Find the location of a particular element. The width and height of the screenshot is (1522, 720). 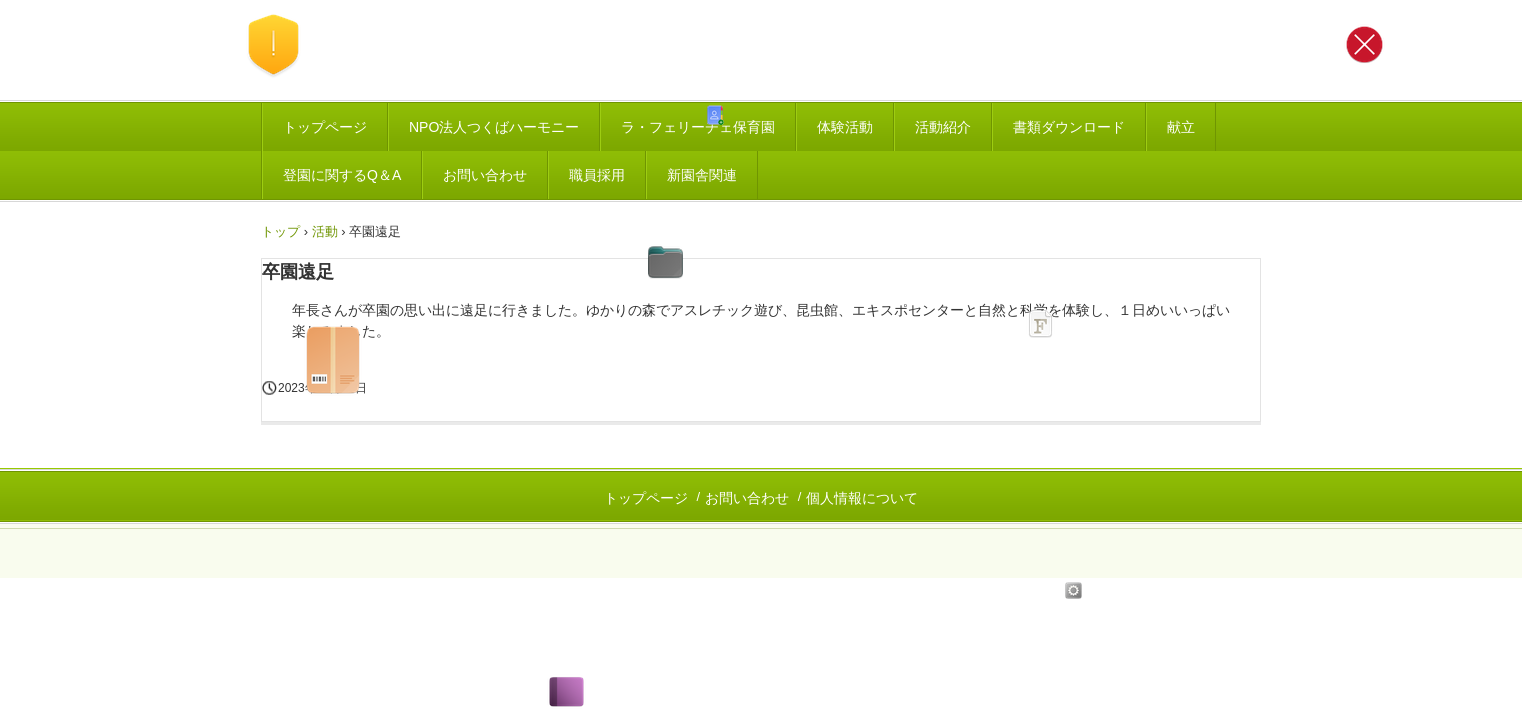

create a new contact in your address book is located at coordinates (715, 115).